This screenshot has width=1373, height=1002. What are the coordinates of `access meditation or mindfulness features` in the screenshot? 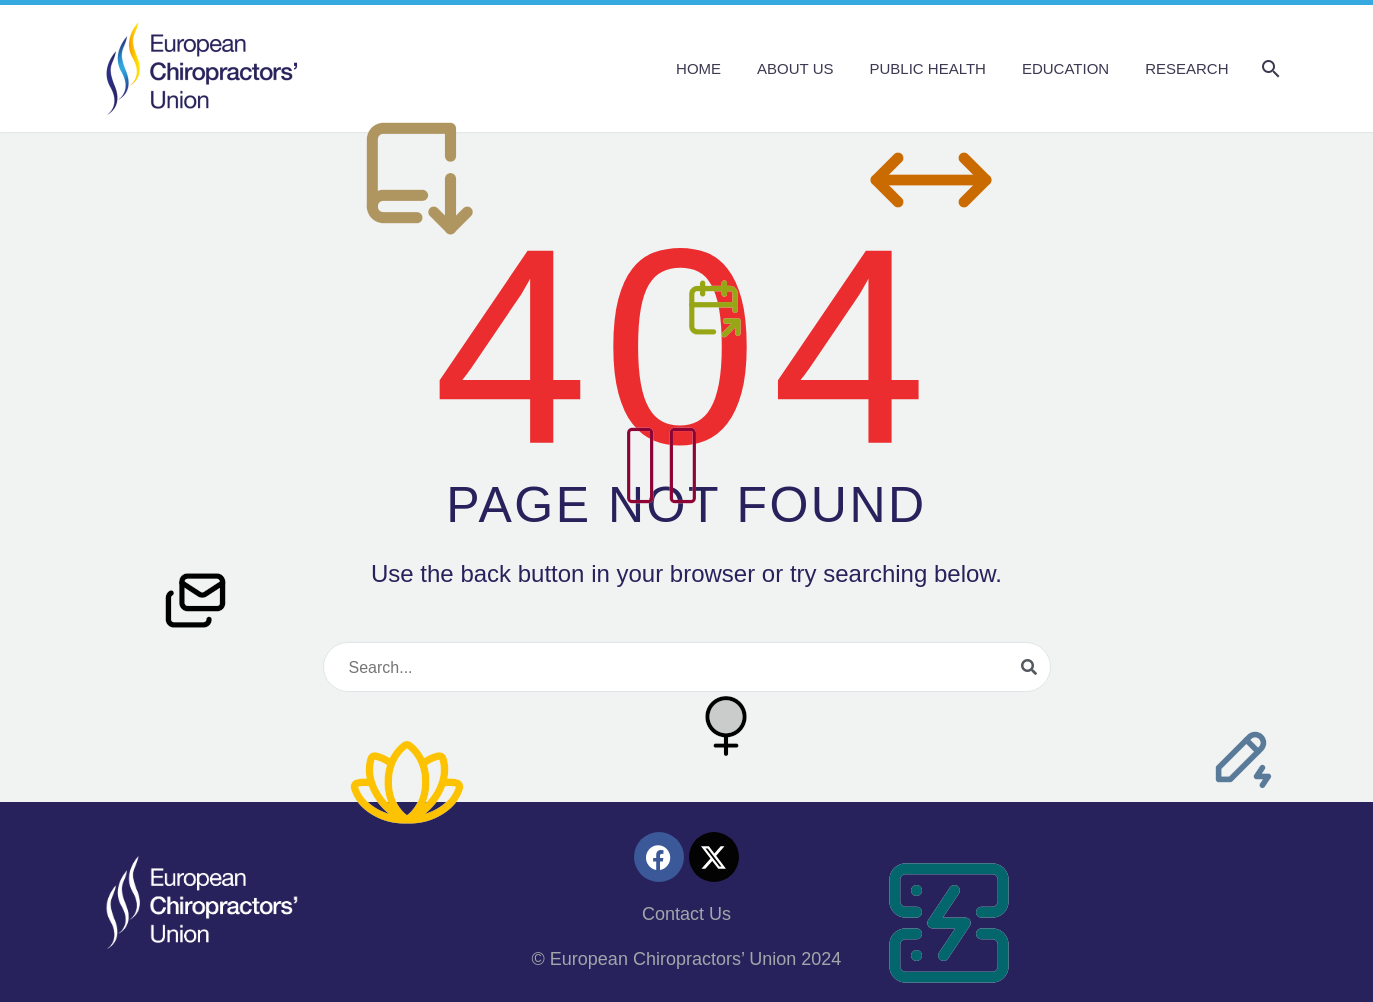 It's located at (407, 786).